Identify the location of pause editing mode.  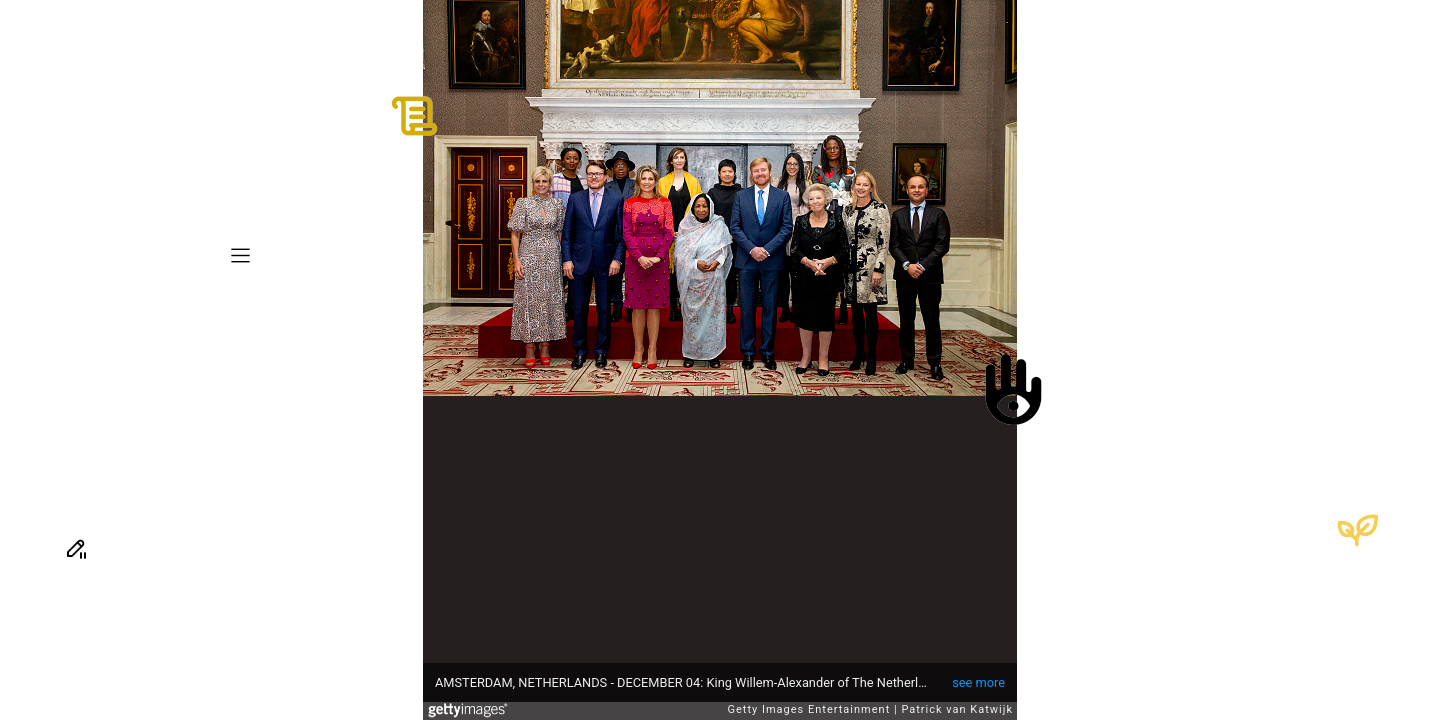
(76, 548).